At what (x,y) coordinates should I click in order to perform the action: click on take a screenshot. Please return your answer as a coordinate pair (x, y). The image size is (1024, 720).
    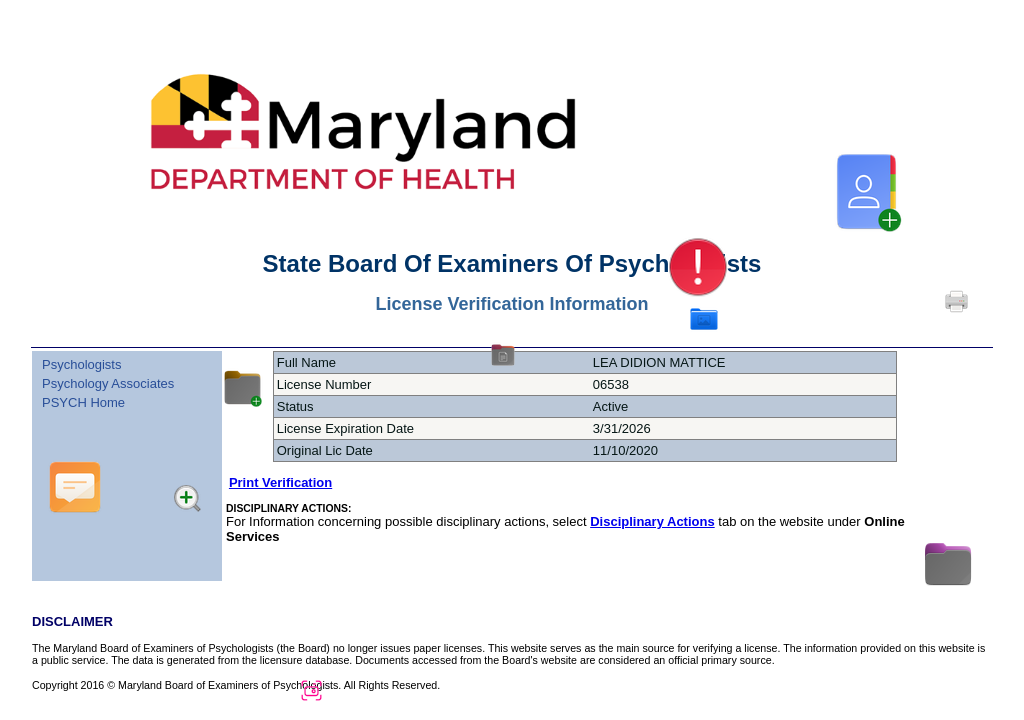
    Looking at the image, I should click on (311, 690).